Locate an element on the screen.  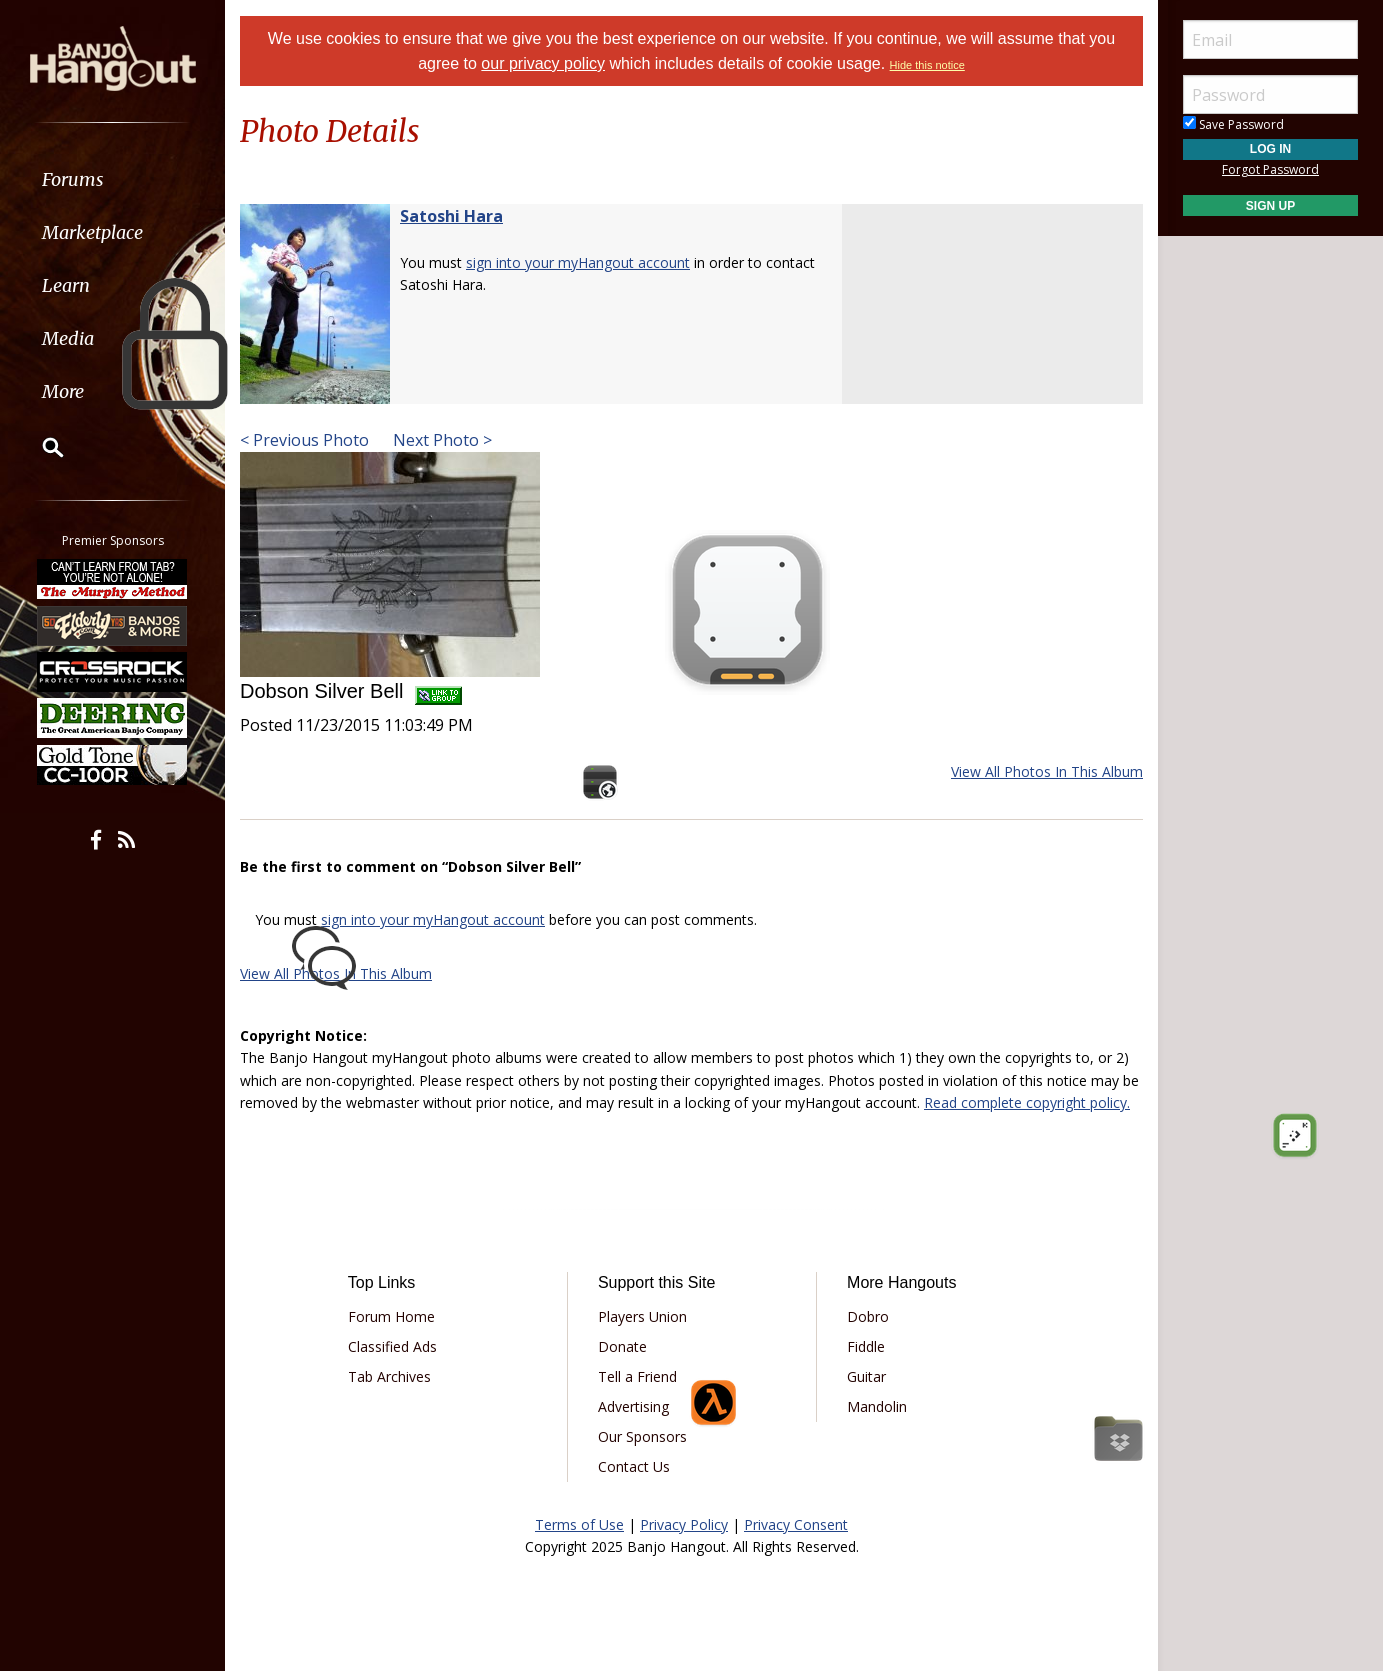
launch half-life game is located at coordinates (713, 1402).